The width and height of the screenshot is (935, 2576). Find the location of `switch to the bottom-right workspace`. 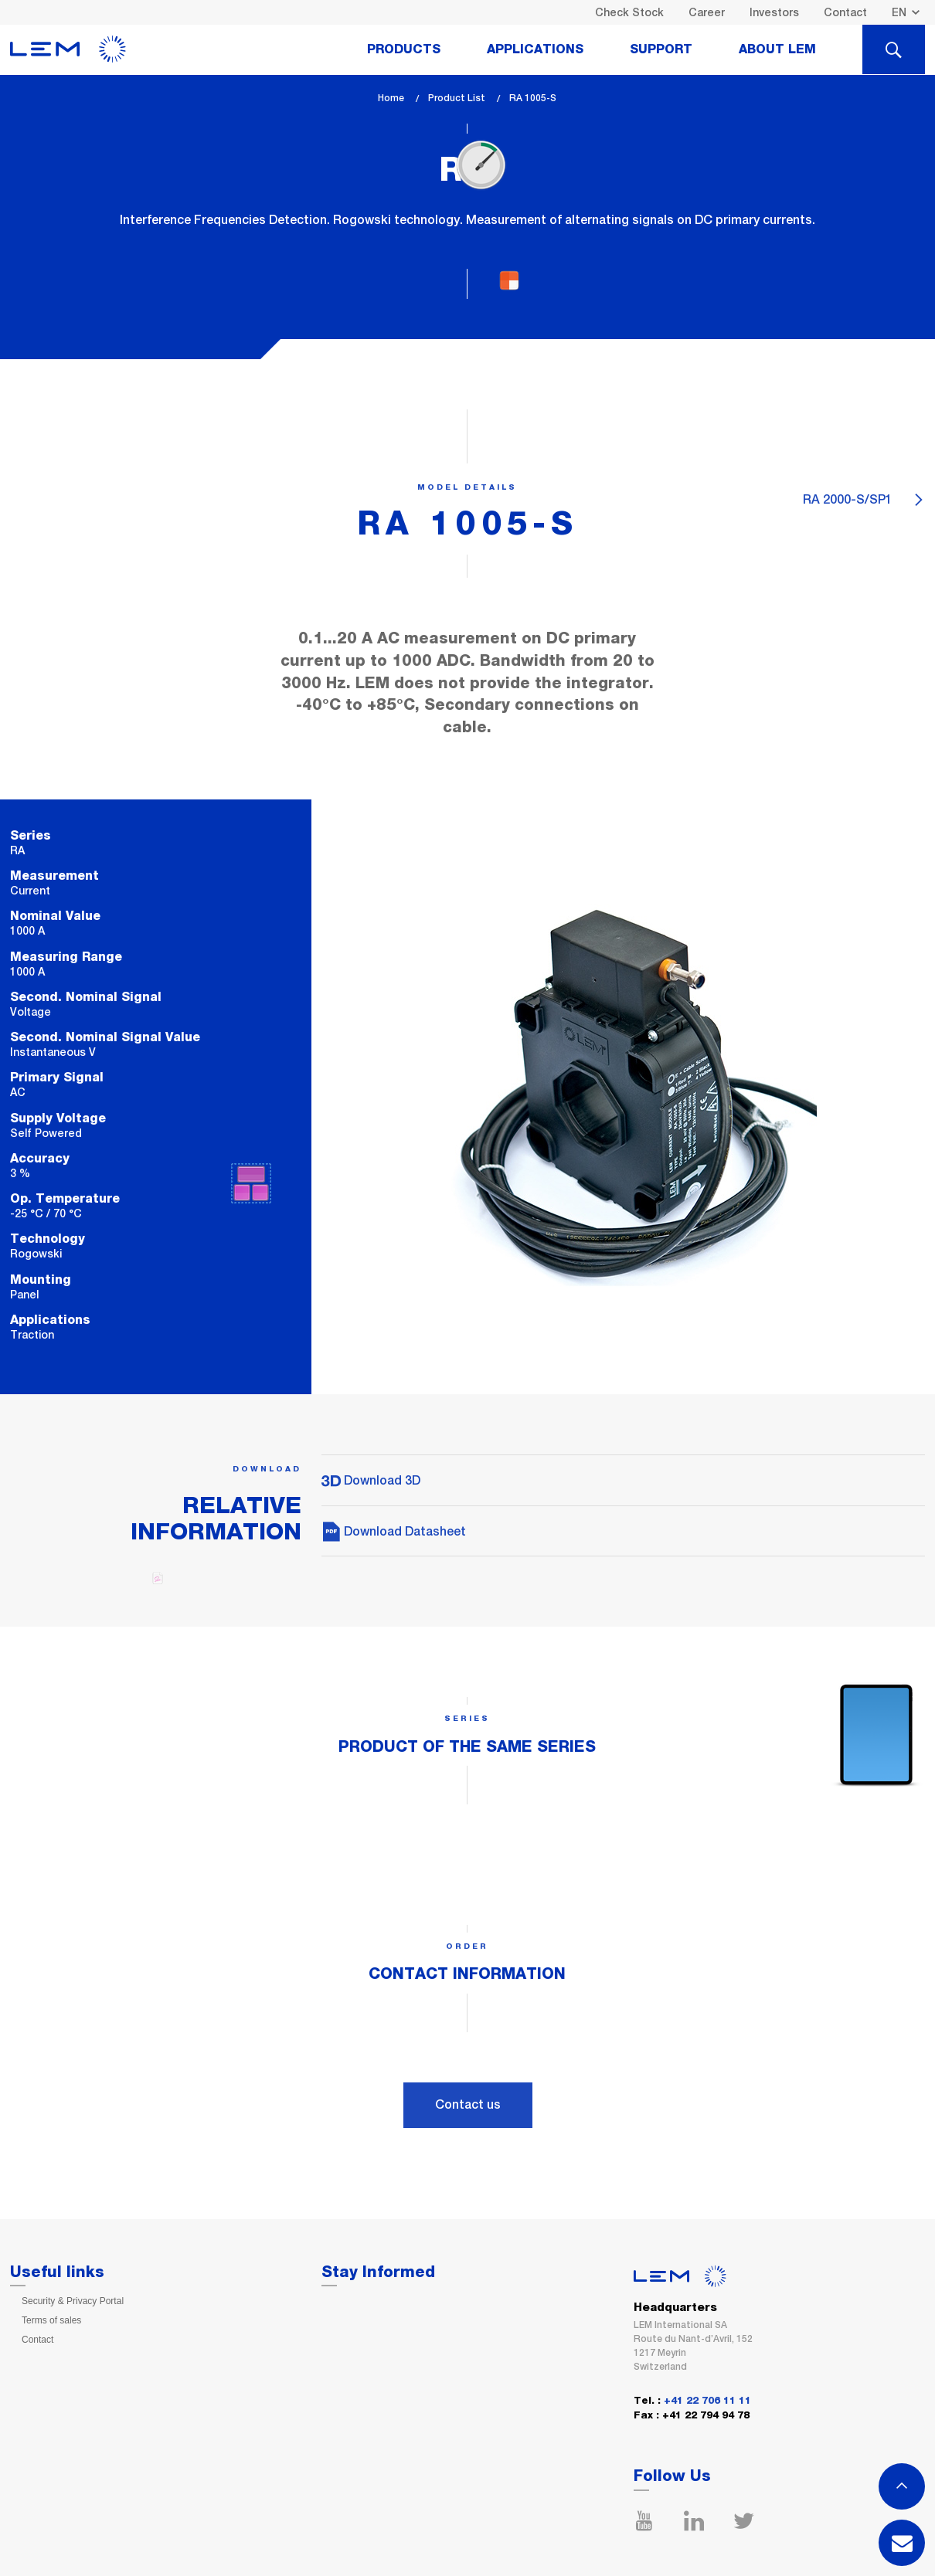

switch to the bottom-right workspace is located at coordinates (509, 280).